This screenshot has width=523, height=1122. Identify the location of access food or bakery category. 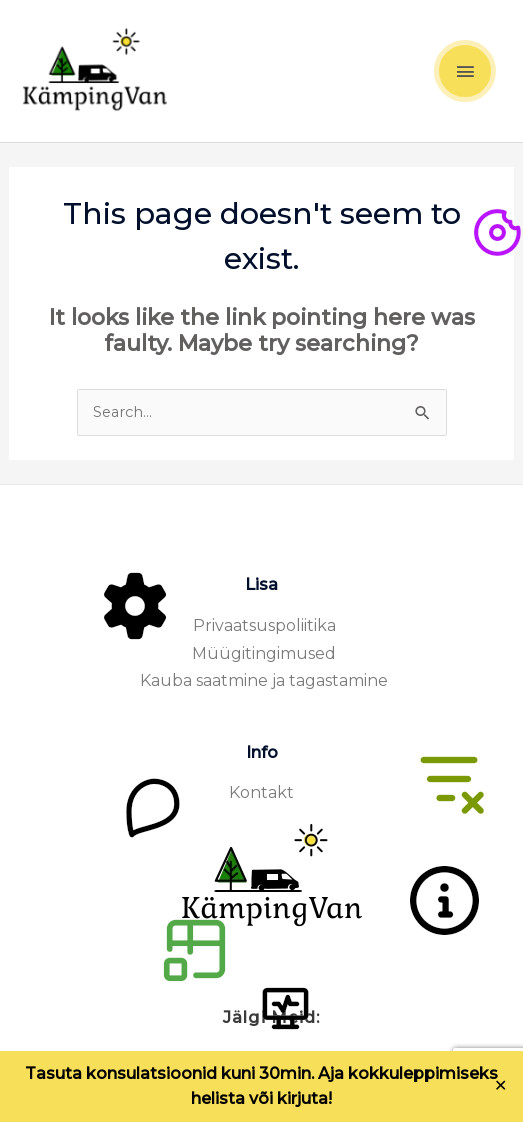
(497, 232).